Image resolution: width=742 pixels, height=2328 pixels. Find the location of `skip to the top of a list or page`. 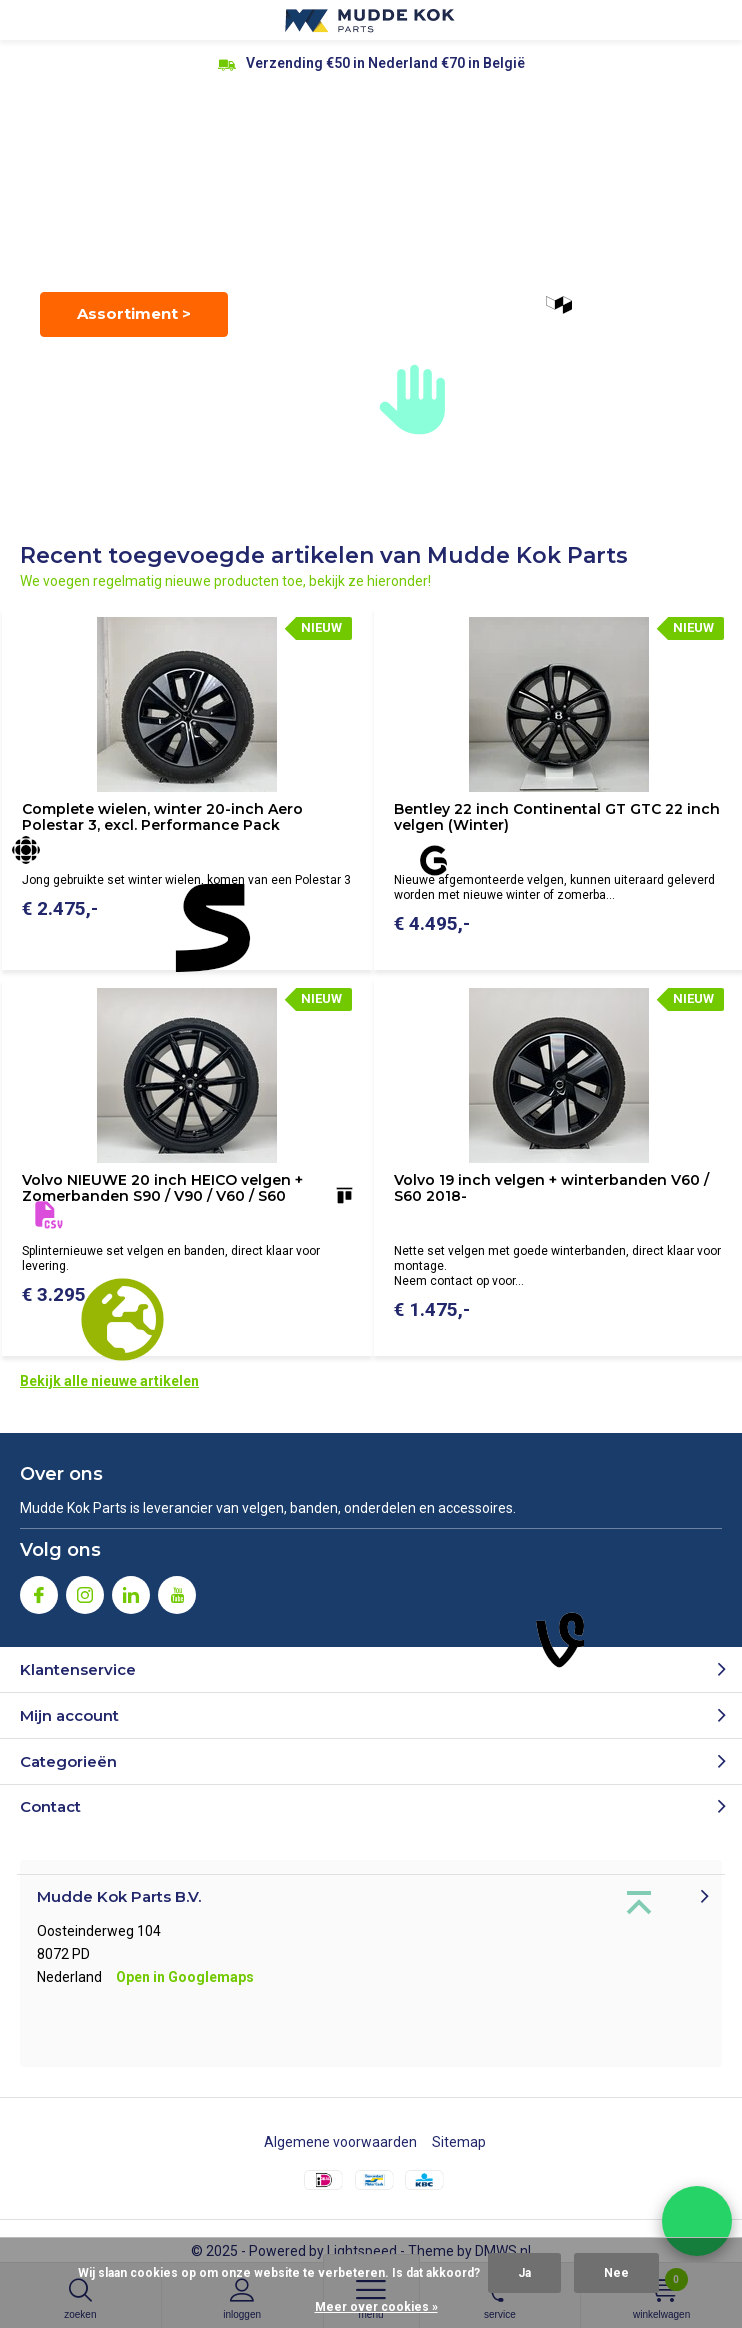

skip to the top of a list or page is located at coordinates (639, 1901).